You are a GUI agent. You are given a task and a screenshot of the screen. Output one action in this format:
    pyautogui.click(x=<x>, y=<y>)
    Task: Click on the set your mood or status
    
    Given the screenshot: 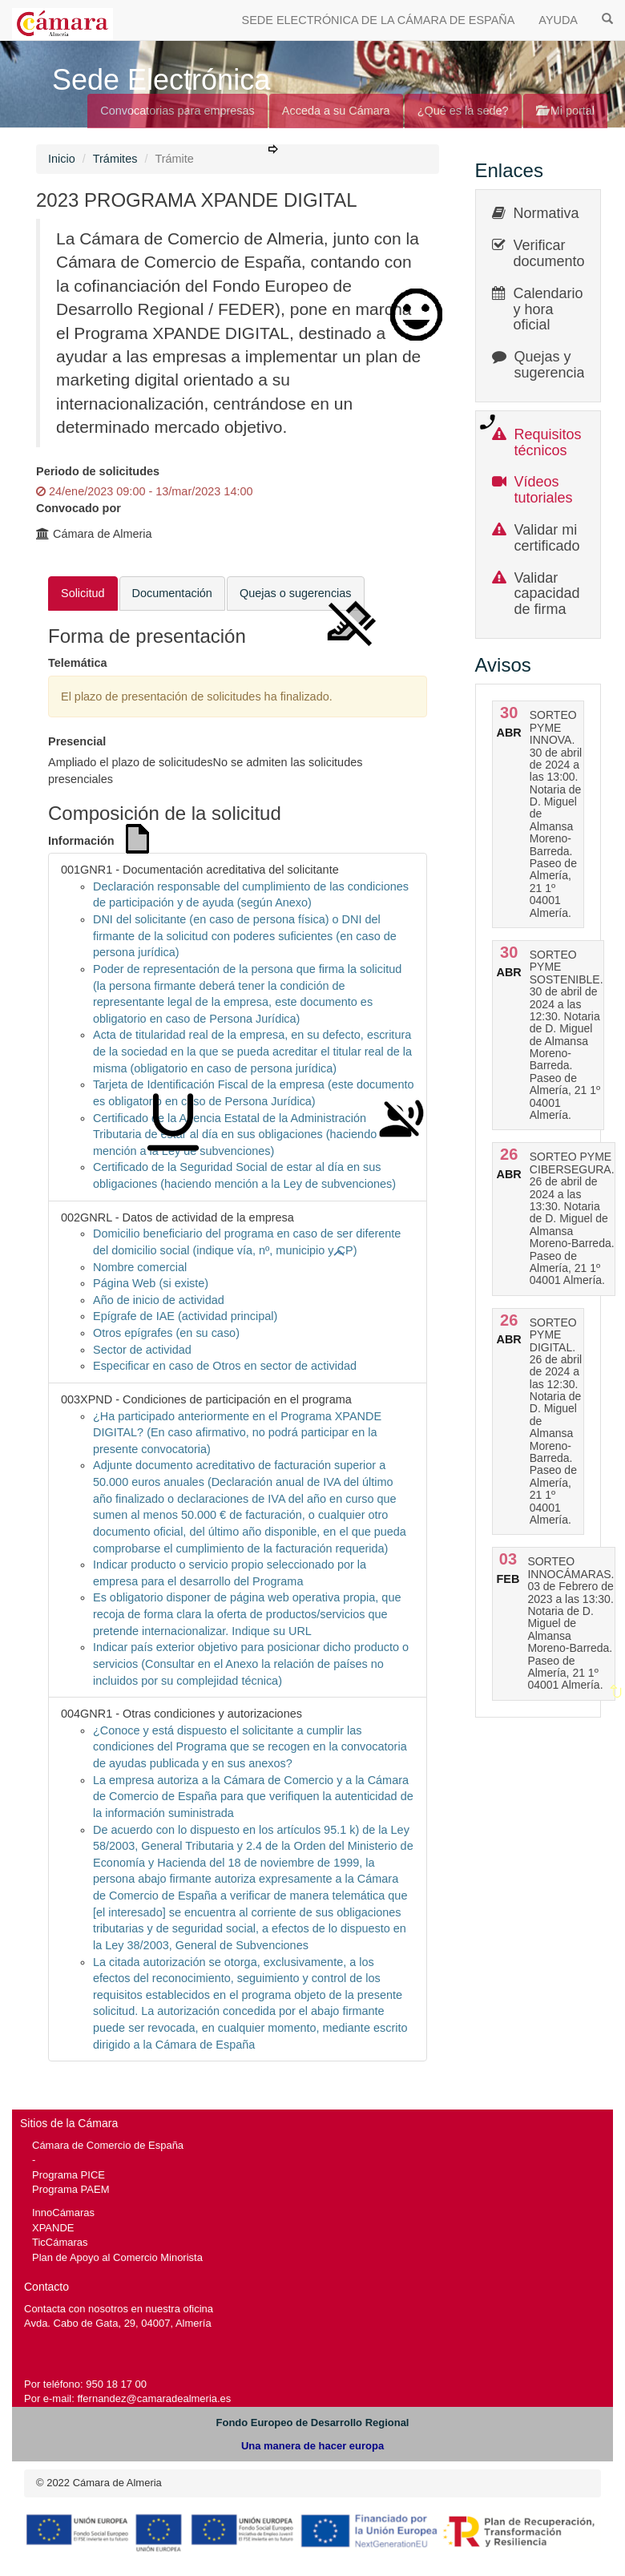 What is the action you would take?
    pyautogui.click(x=416, y=314)
    